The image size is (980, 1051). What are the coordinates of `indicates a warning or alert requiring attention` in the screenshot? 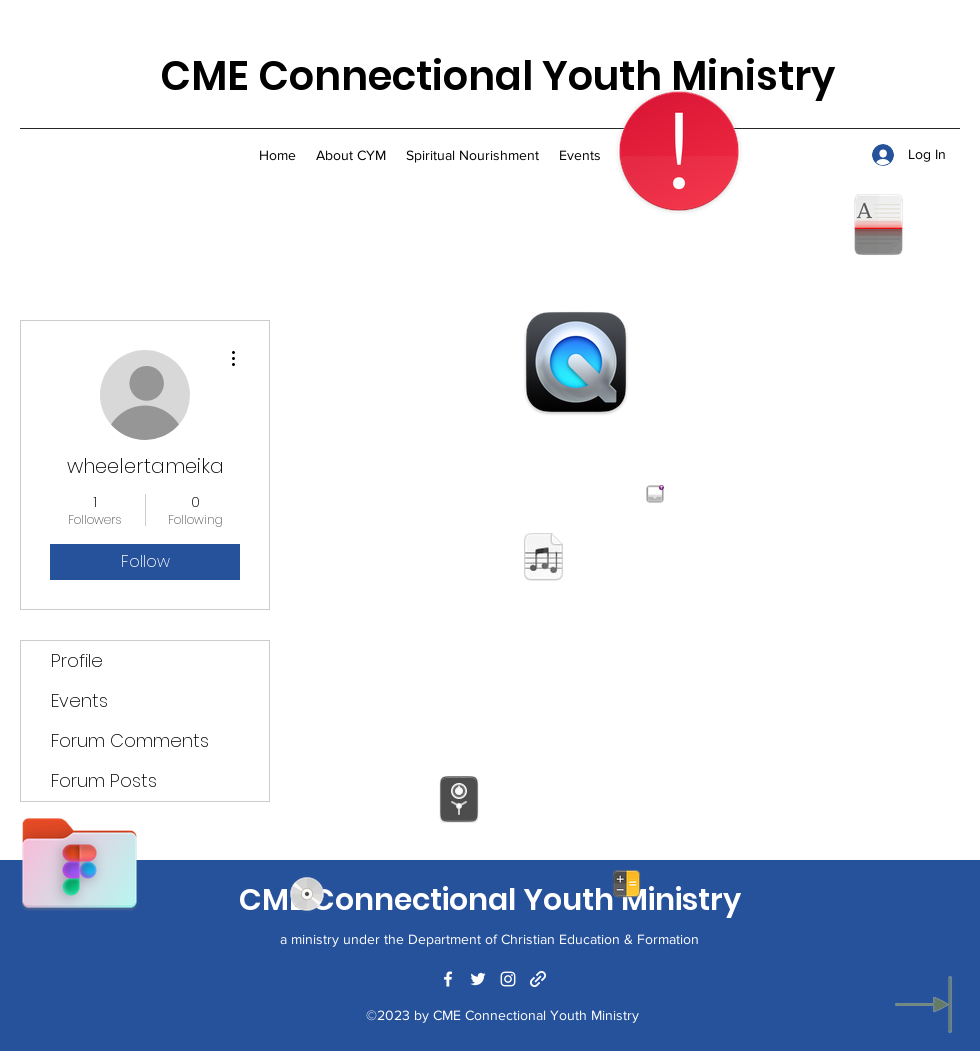 It's located at (679, 151).